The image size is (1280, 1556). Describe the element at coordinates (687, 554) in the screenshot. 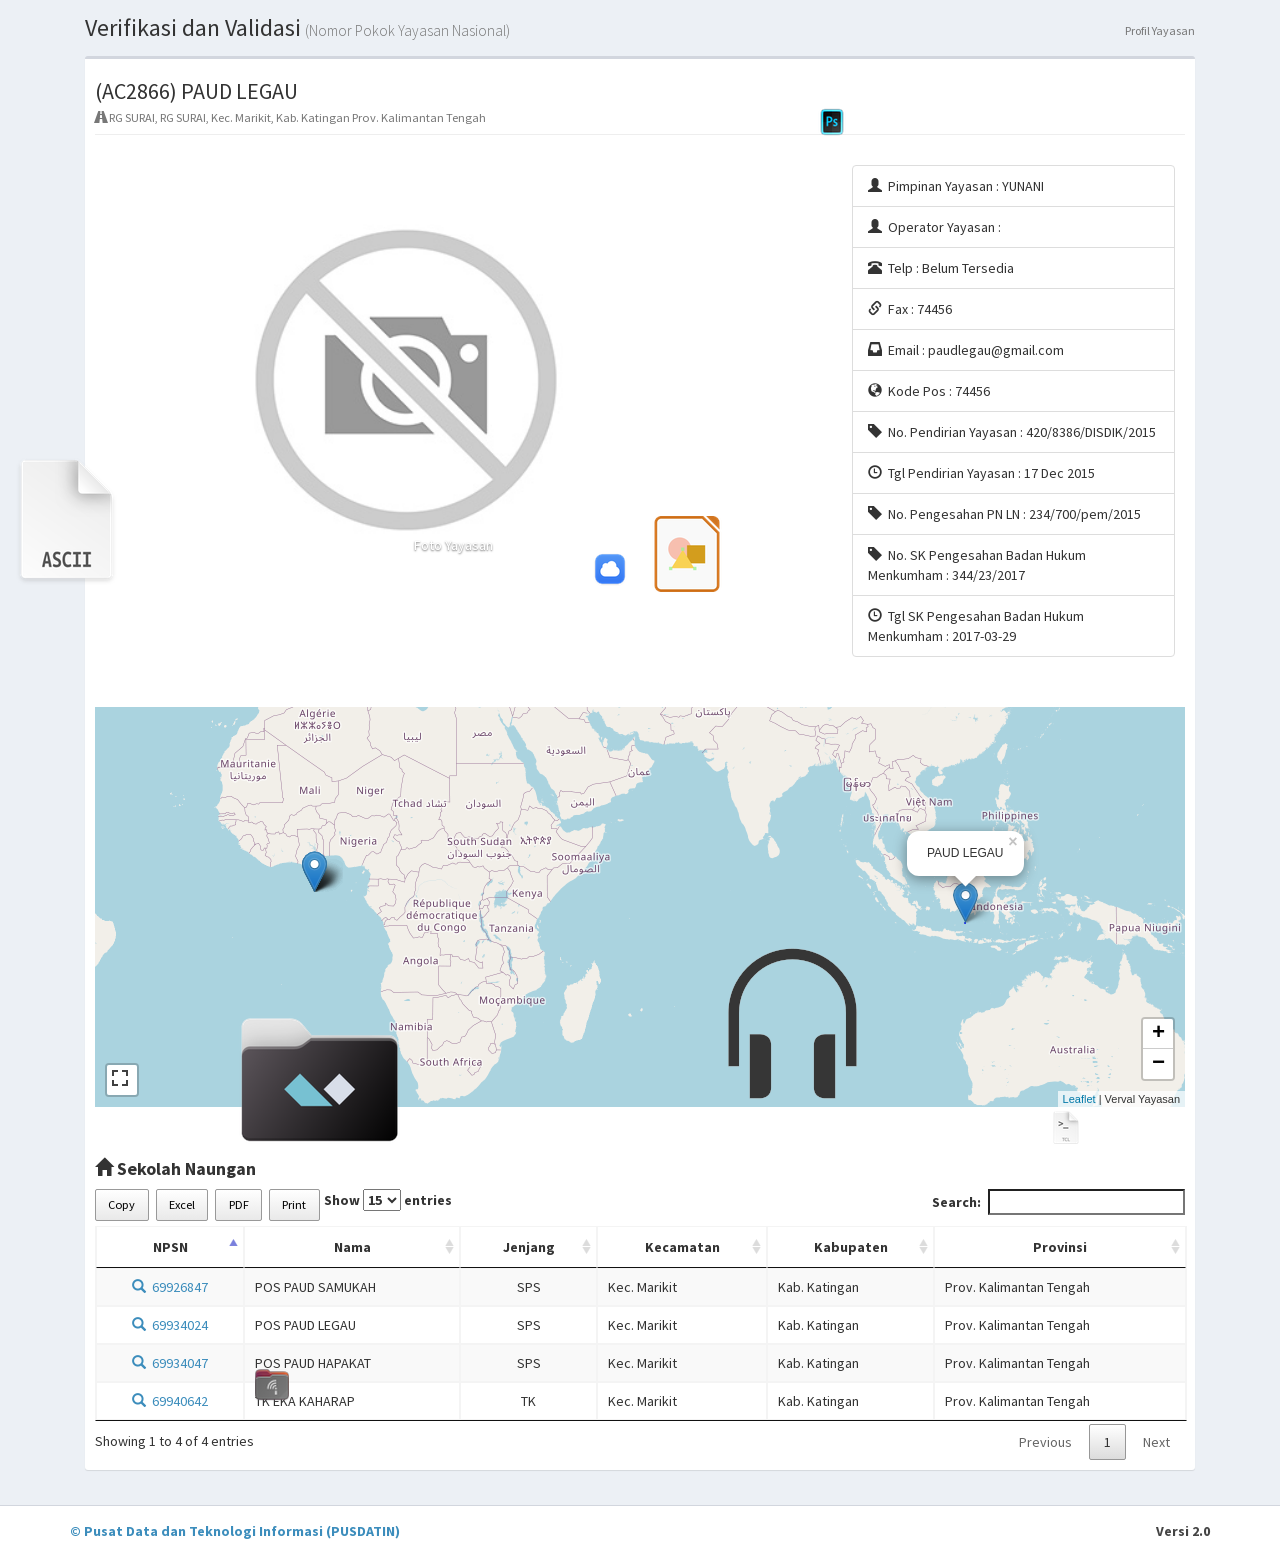

I see `open a libreoffice draw document` at that location.